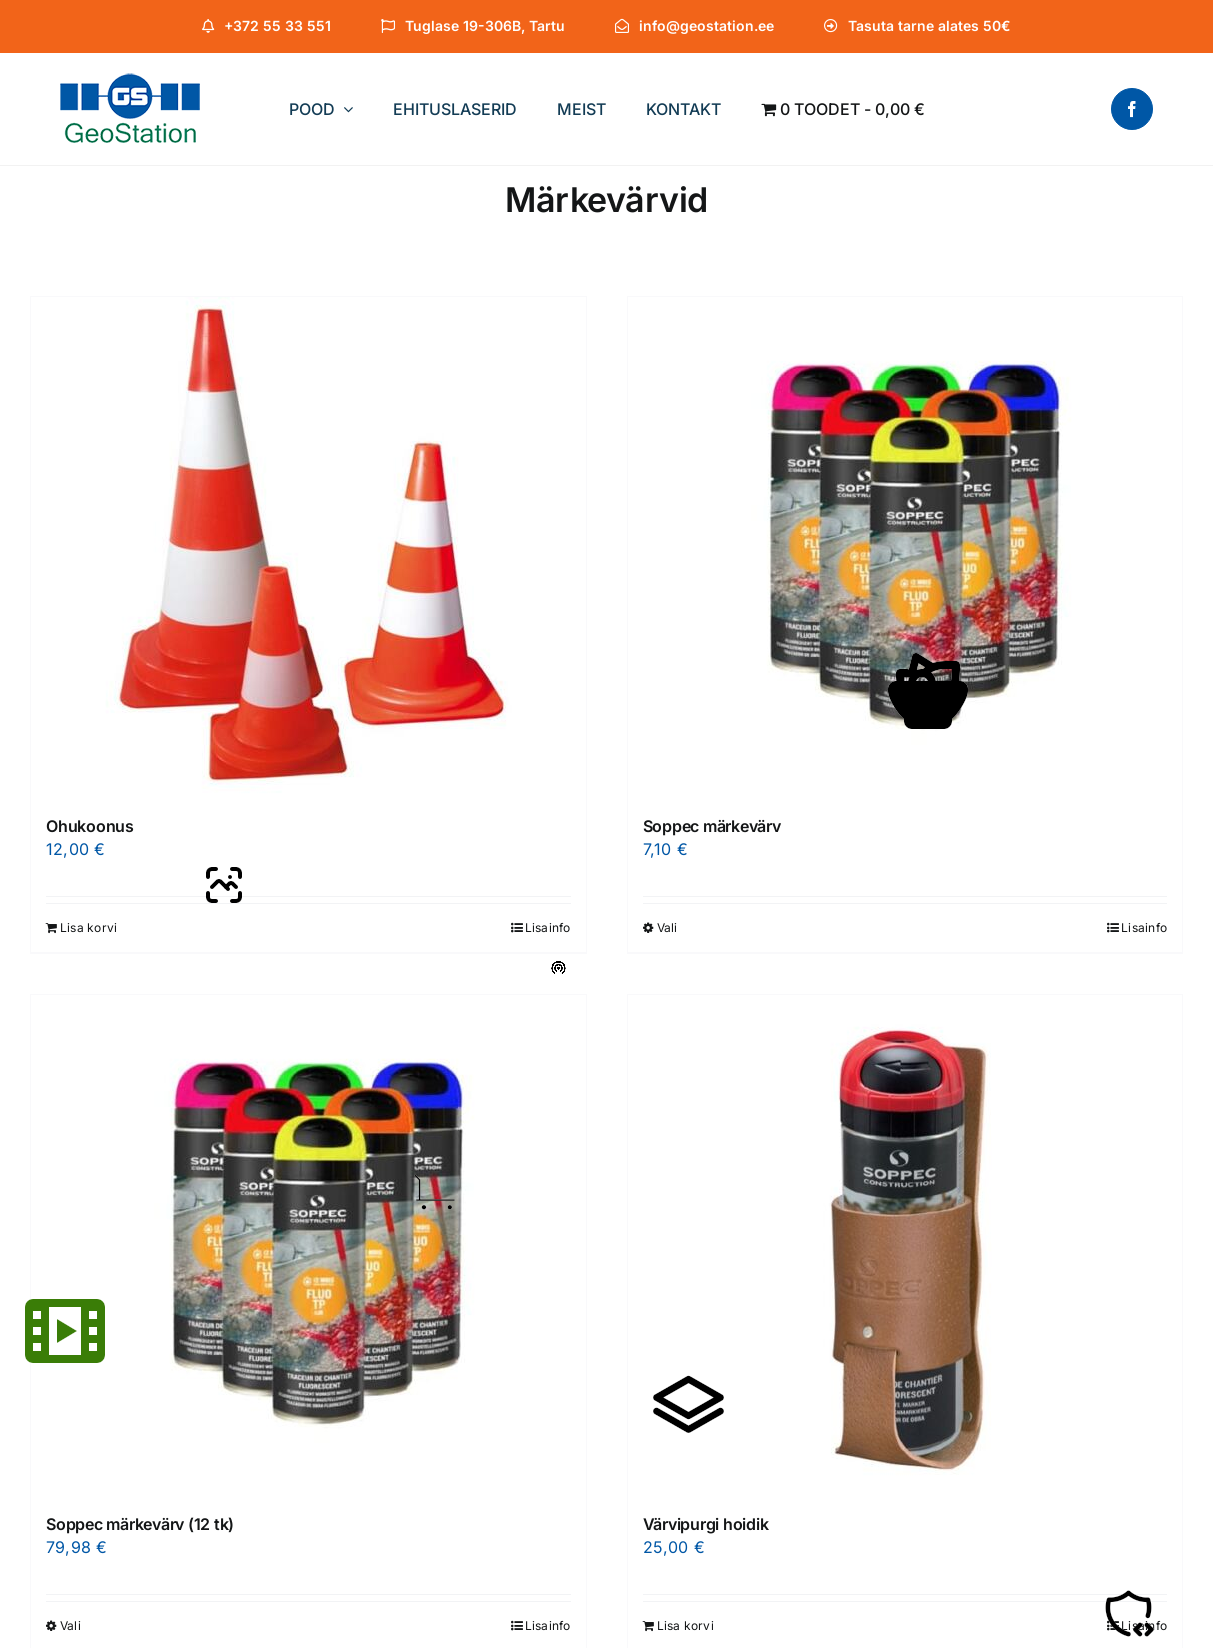 The height and width of the screenshot is (1648, 1213). I want to click on play video or movie content, so click(65, 1331).